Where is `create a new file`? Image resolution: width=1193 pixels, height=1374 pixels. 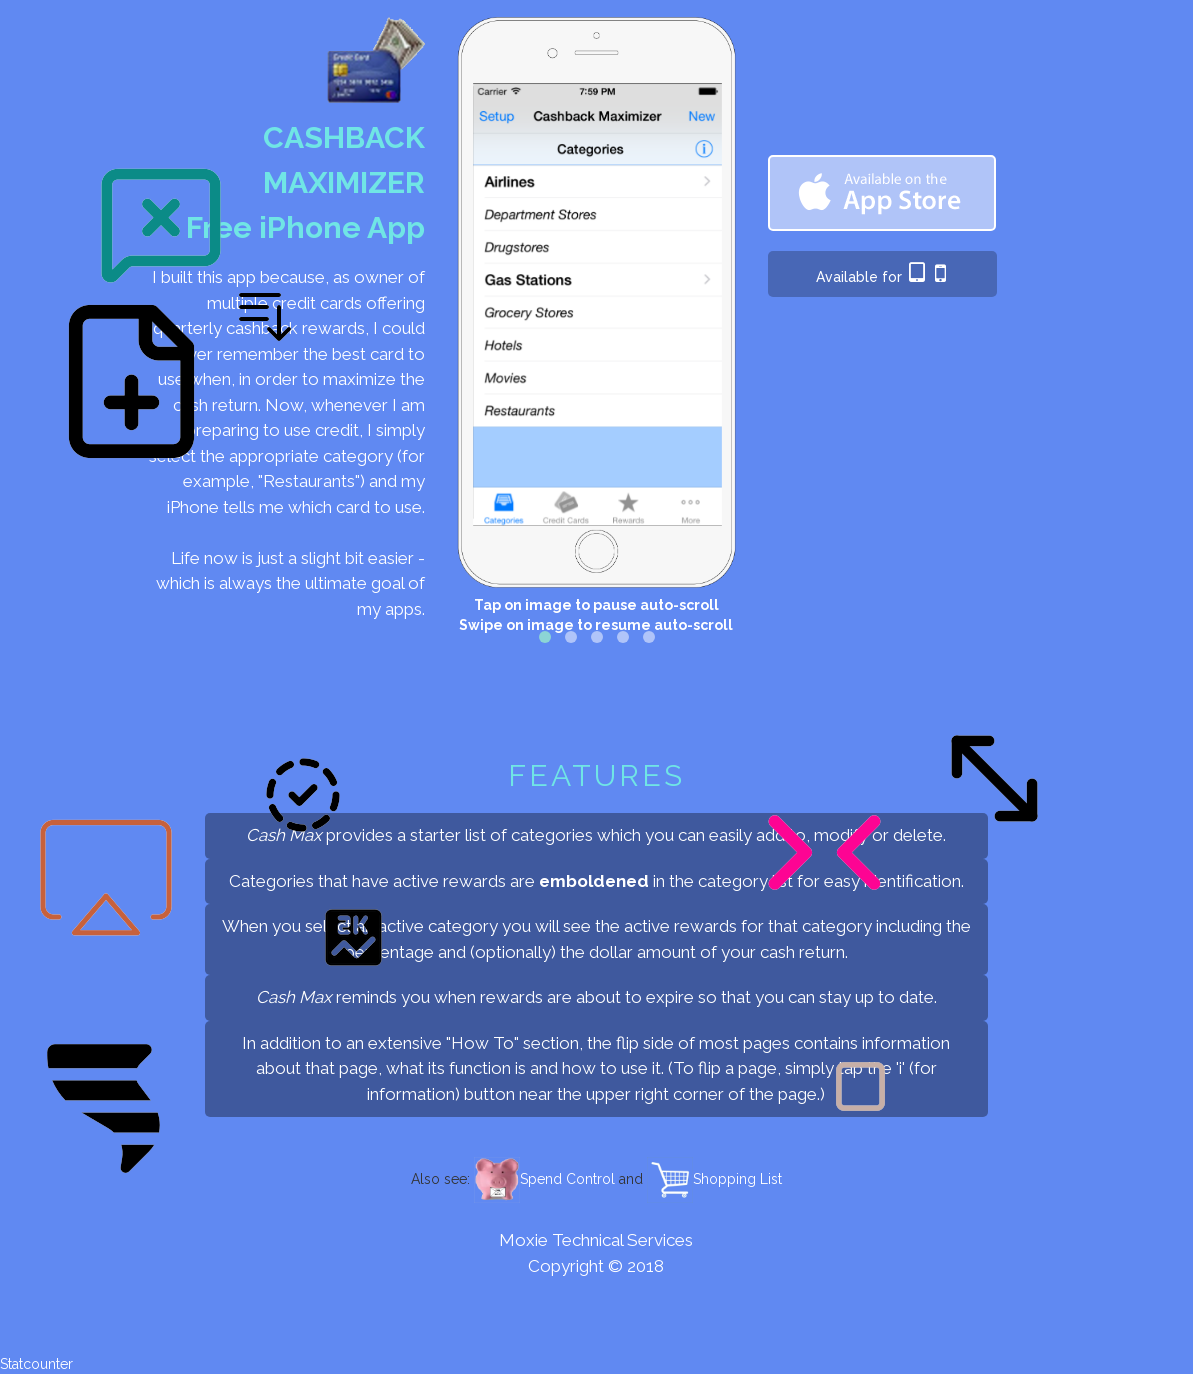 create a new file is located at coordinates (131, 381).